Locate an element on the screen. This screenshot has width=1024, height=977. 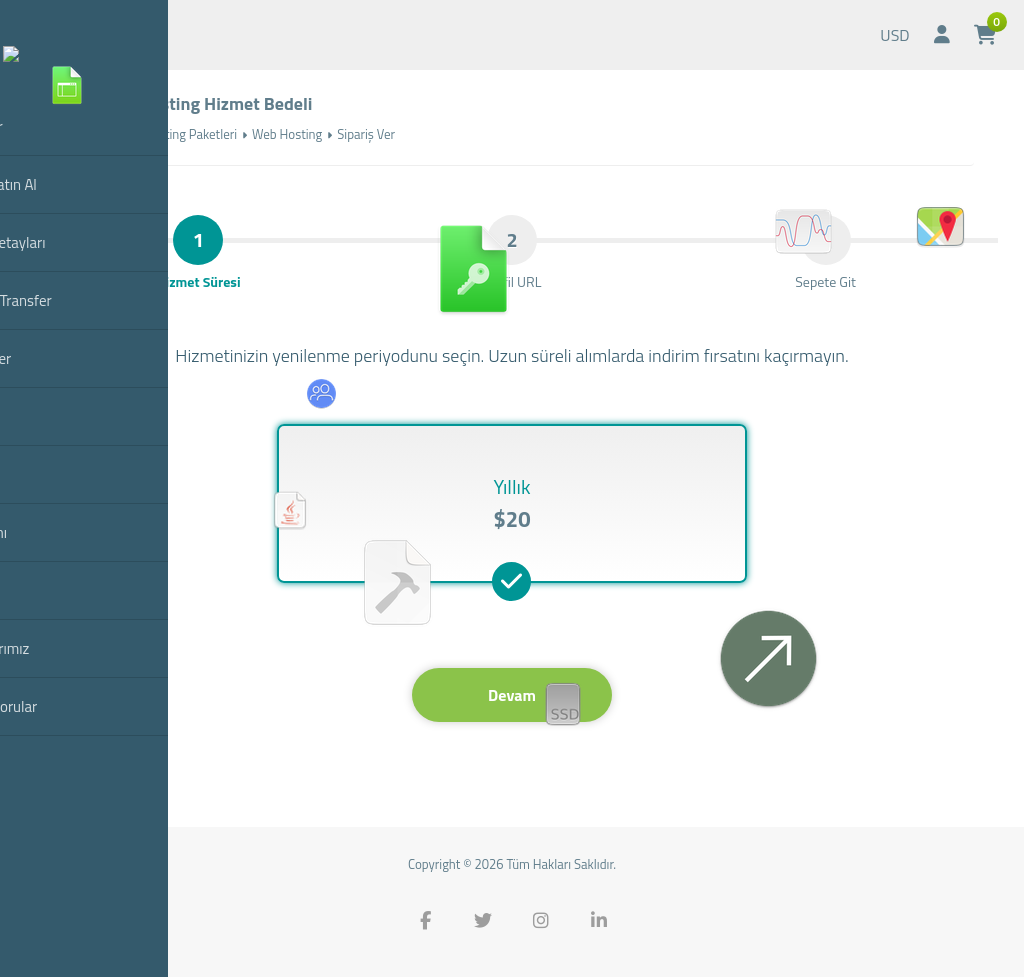
makefile document used for build automation is located at coordinates (397, 582).